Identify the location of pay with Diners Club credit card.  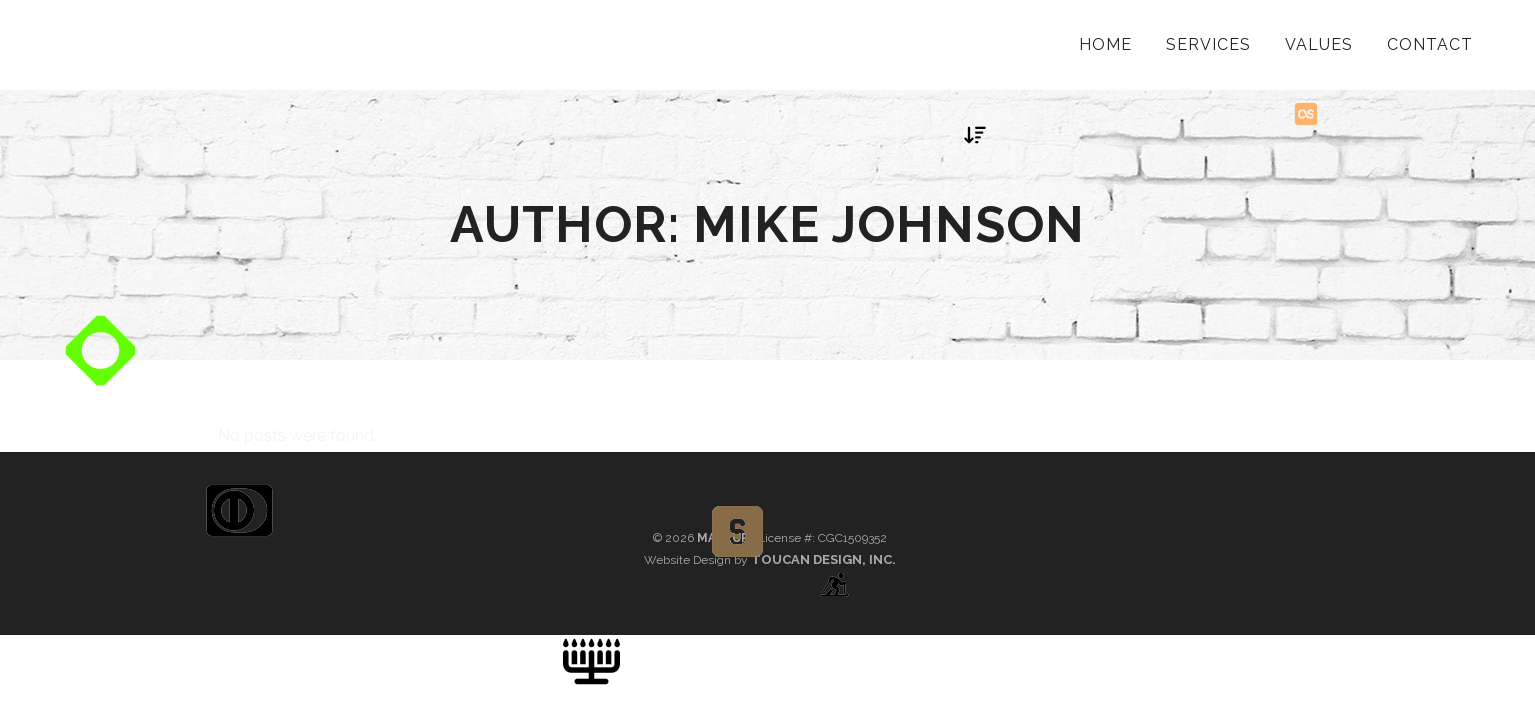
(239, 510).